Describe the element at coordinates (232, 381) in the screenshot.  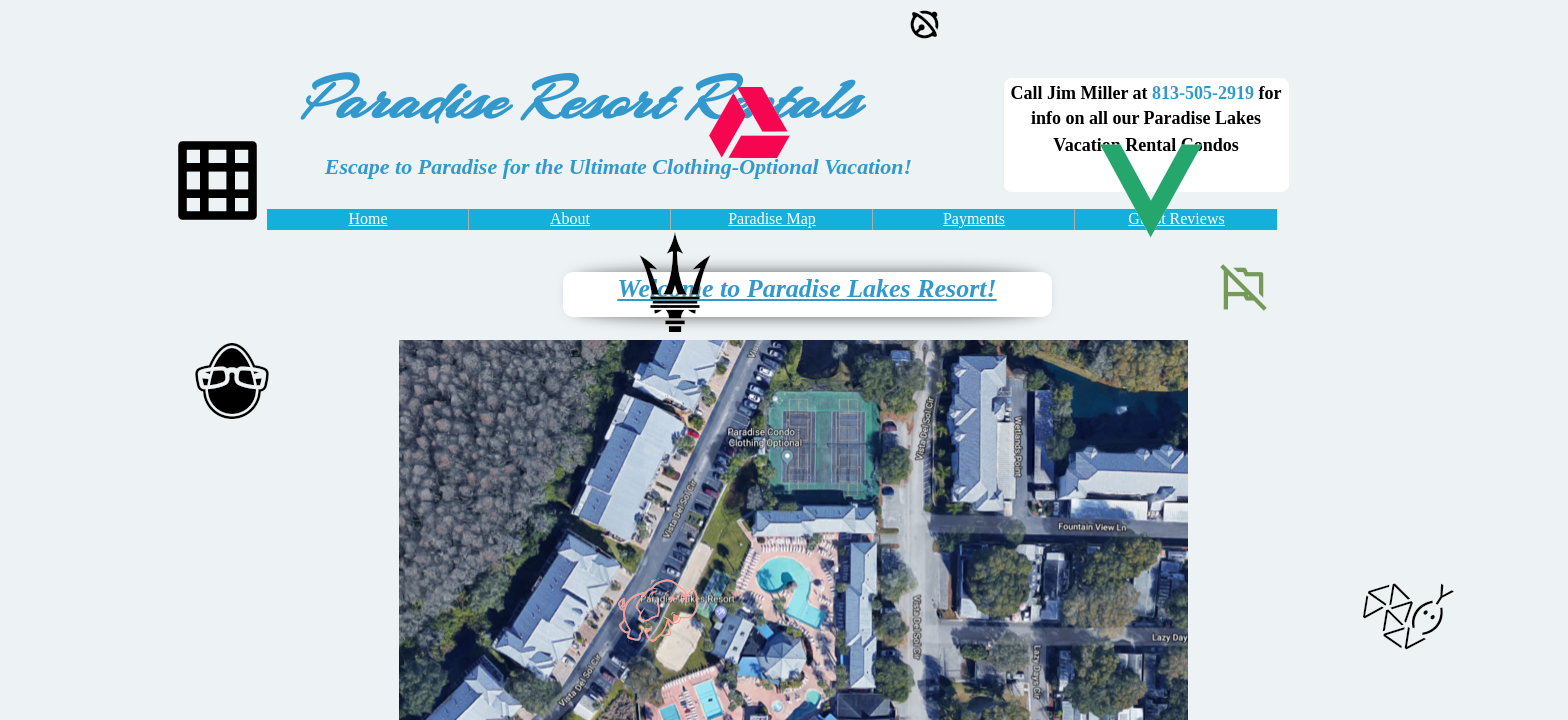
I see `egghead.io logo - access web development tutorials and courses` at that location.